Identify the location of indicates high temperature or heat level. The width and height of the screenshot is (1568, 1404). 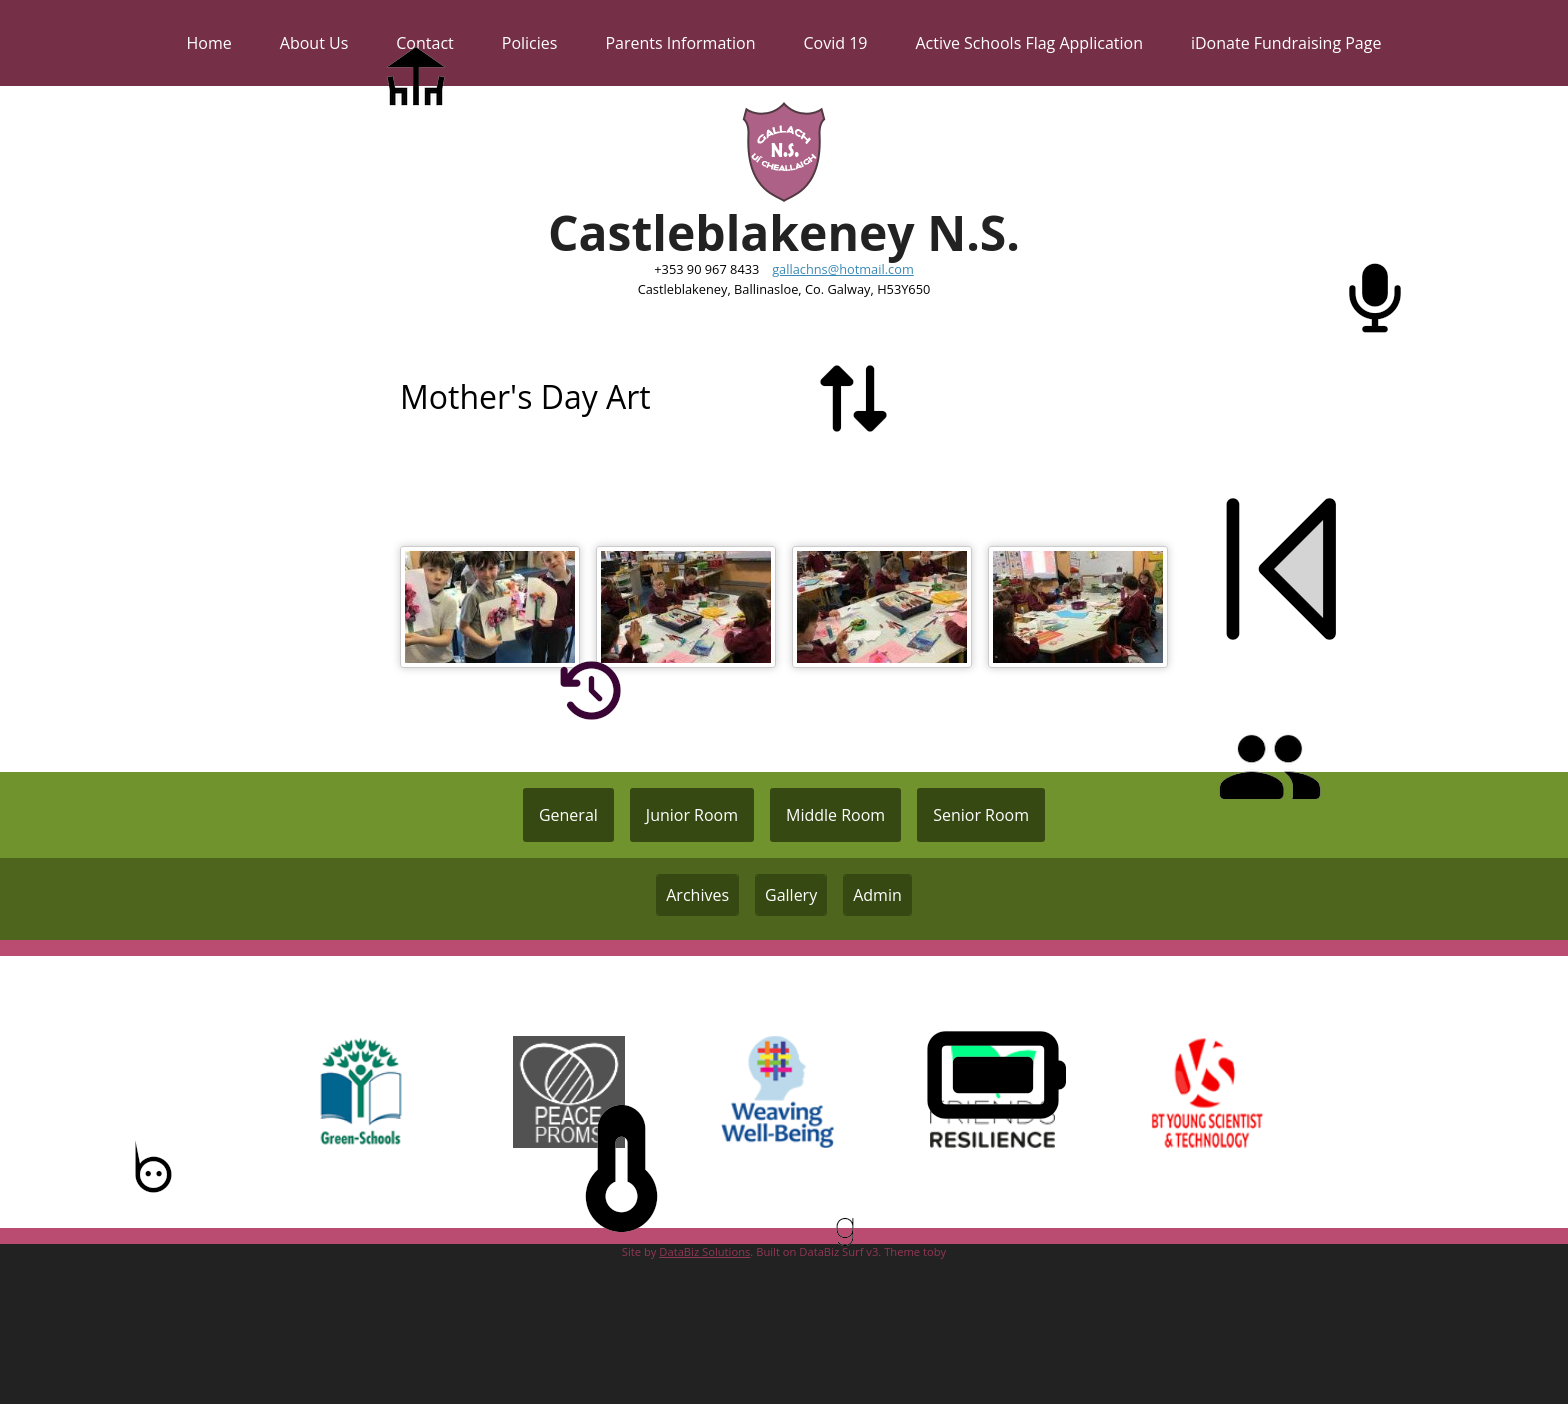
(621, 1168).